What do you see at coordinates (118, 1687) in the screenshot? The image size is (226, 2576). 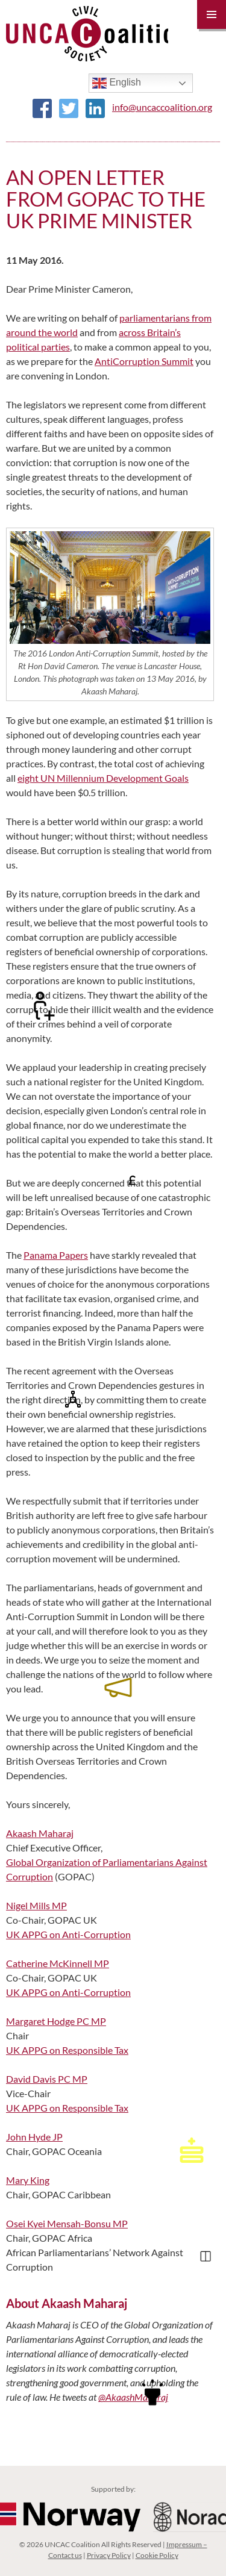 I see `make an announcement or broadcast` at bounding box center [118, 1687].